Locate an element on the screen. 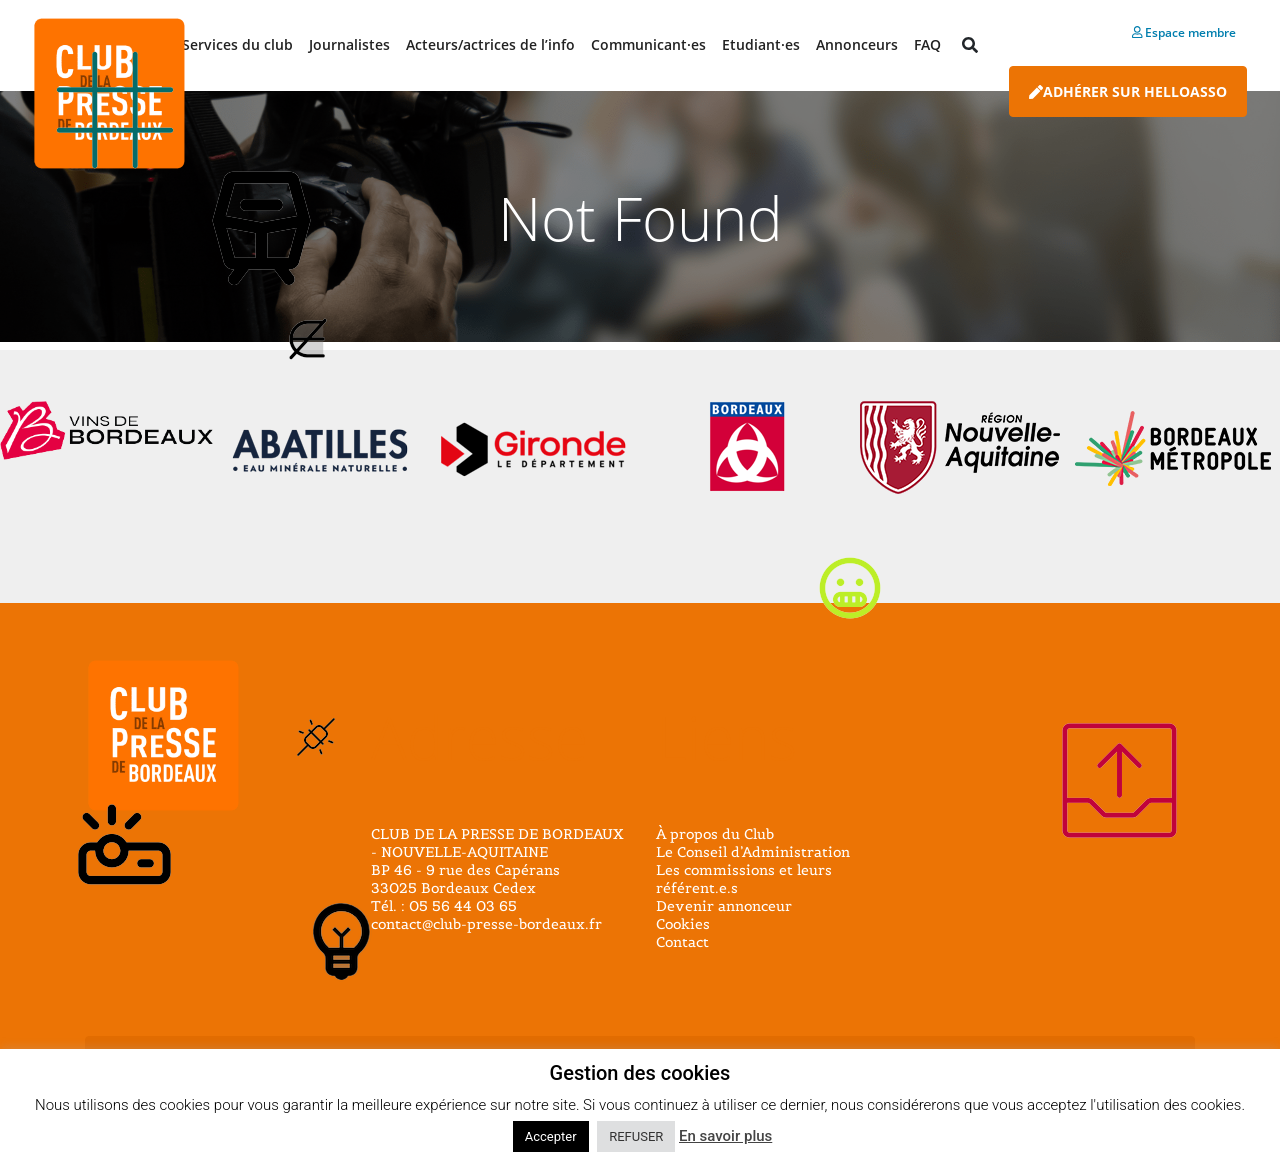 This screenshot has height=1164, width=1280. connect to a projector or external display is located at coordinates (124, 846).